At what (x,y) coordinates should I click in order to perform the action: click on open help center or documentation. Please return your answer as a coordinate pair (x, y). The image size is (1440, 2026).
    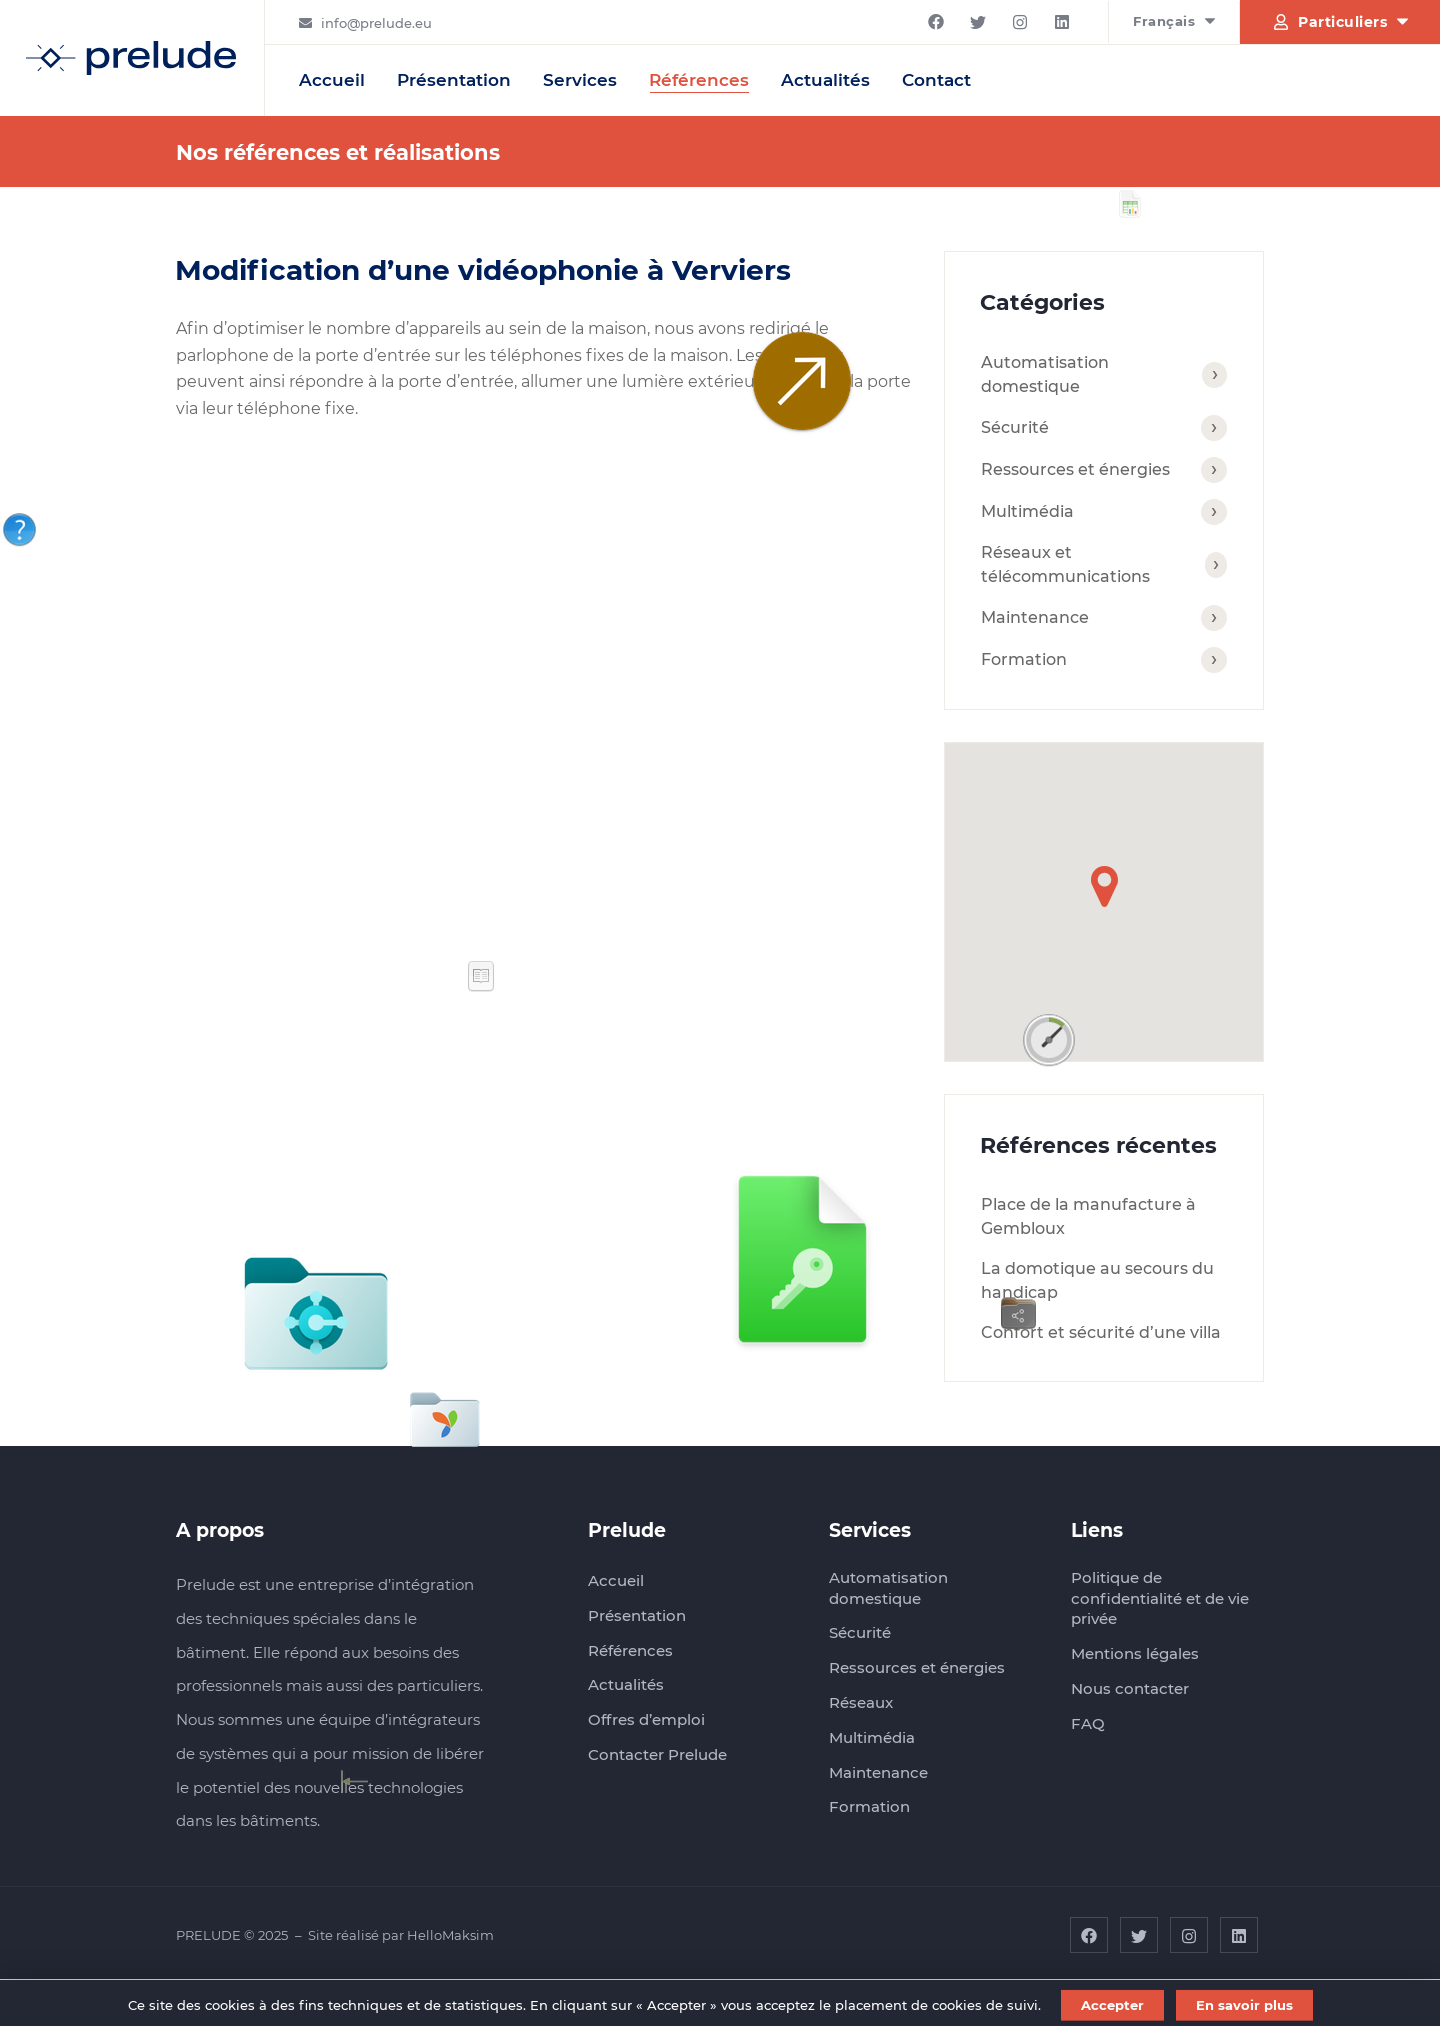
    Looking at the image, I should click on (19, 529).